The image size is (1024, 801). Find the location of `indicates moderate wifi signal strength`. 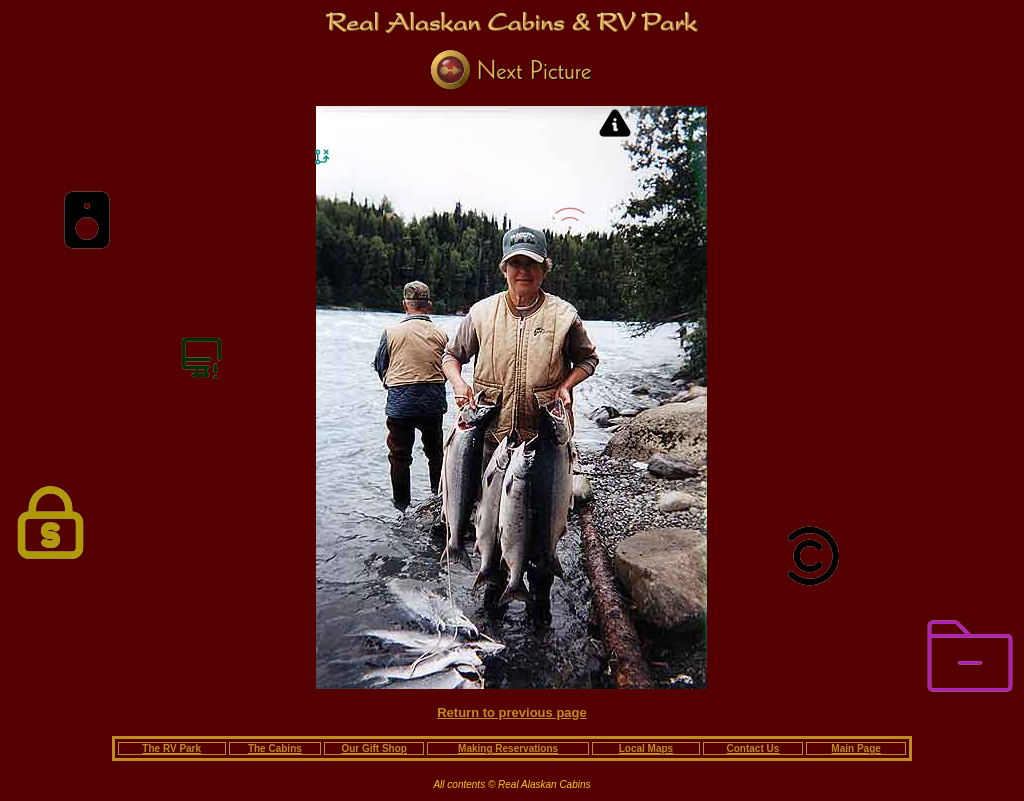

indicates moderate wifi signal strength is located at coordinates (570, 213).